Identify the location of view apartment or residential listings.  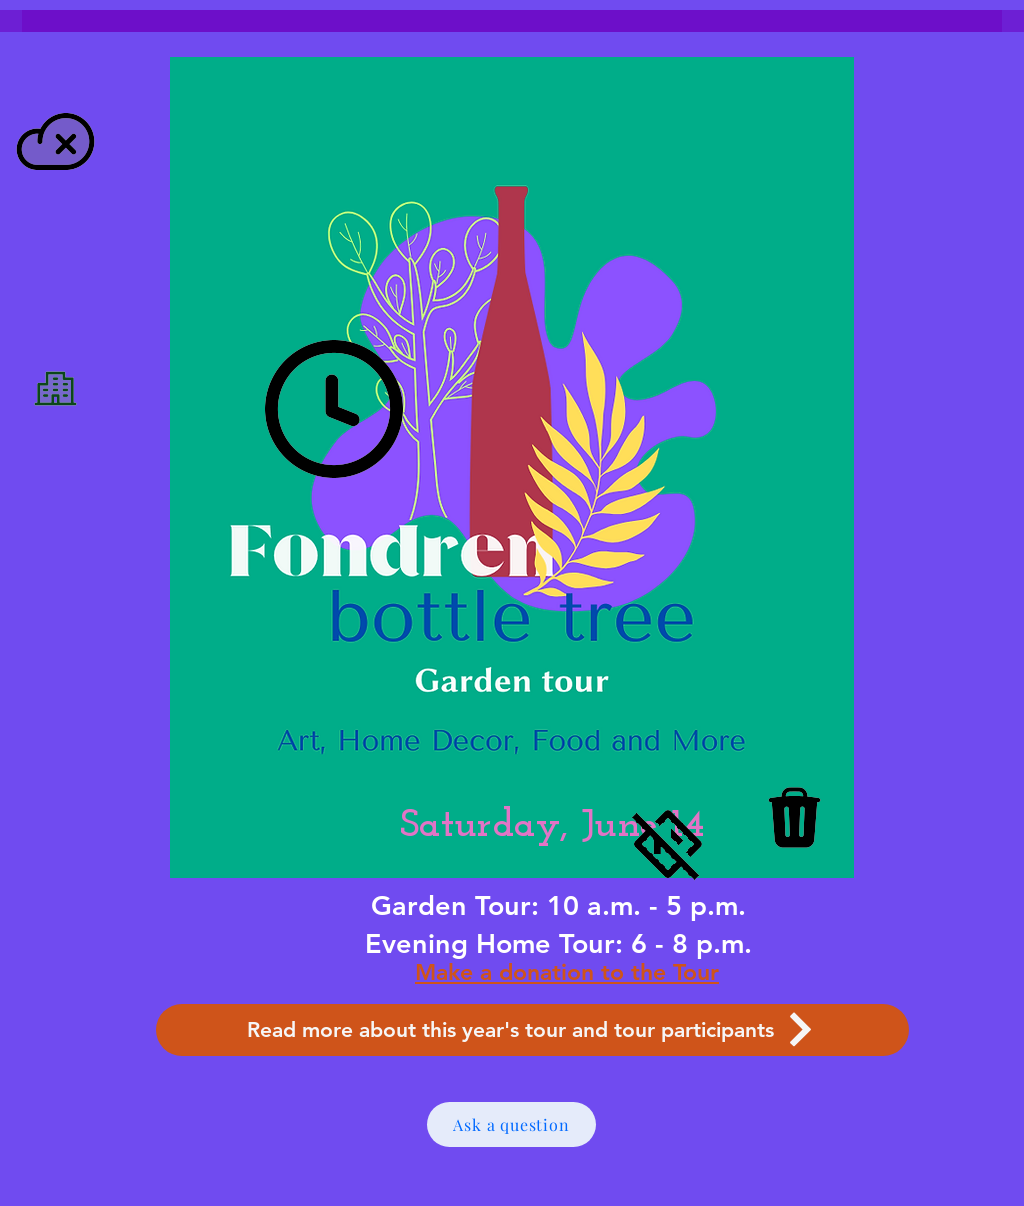
(55, 388).